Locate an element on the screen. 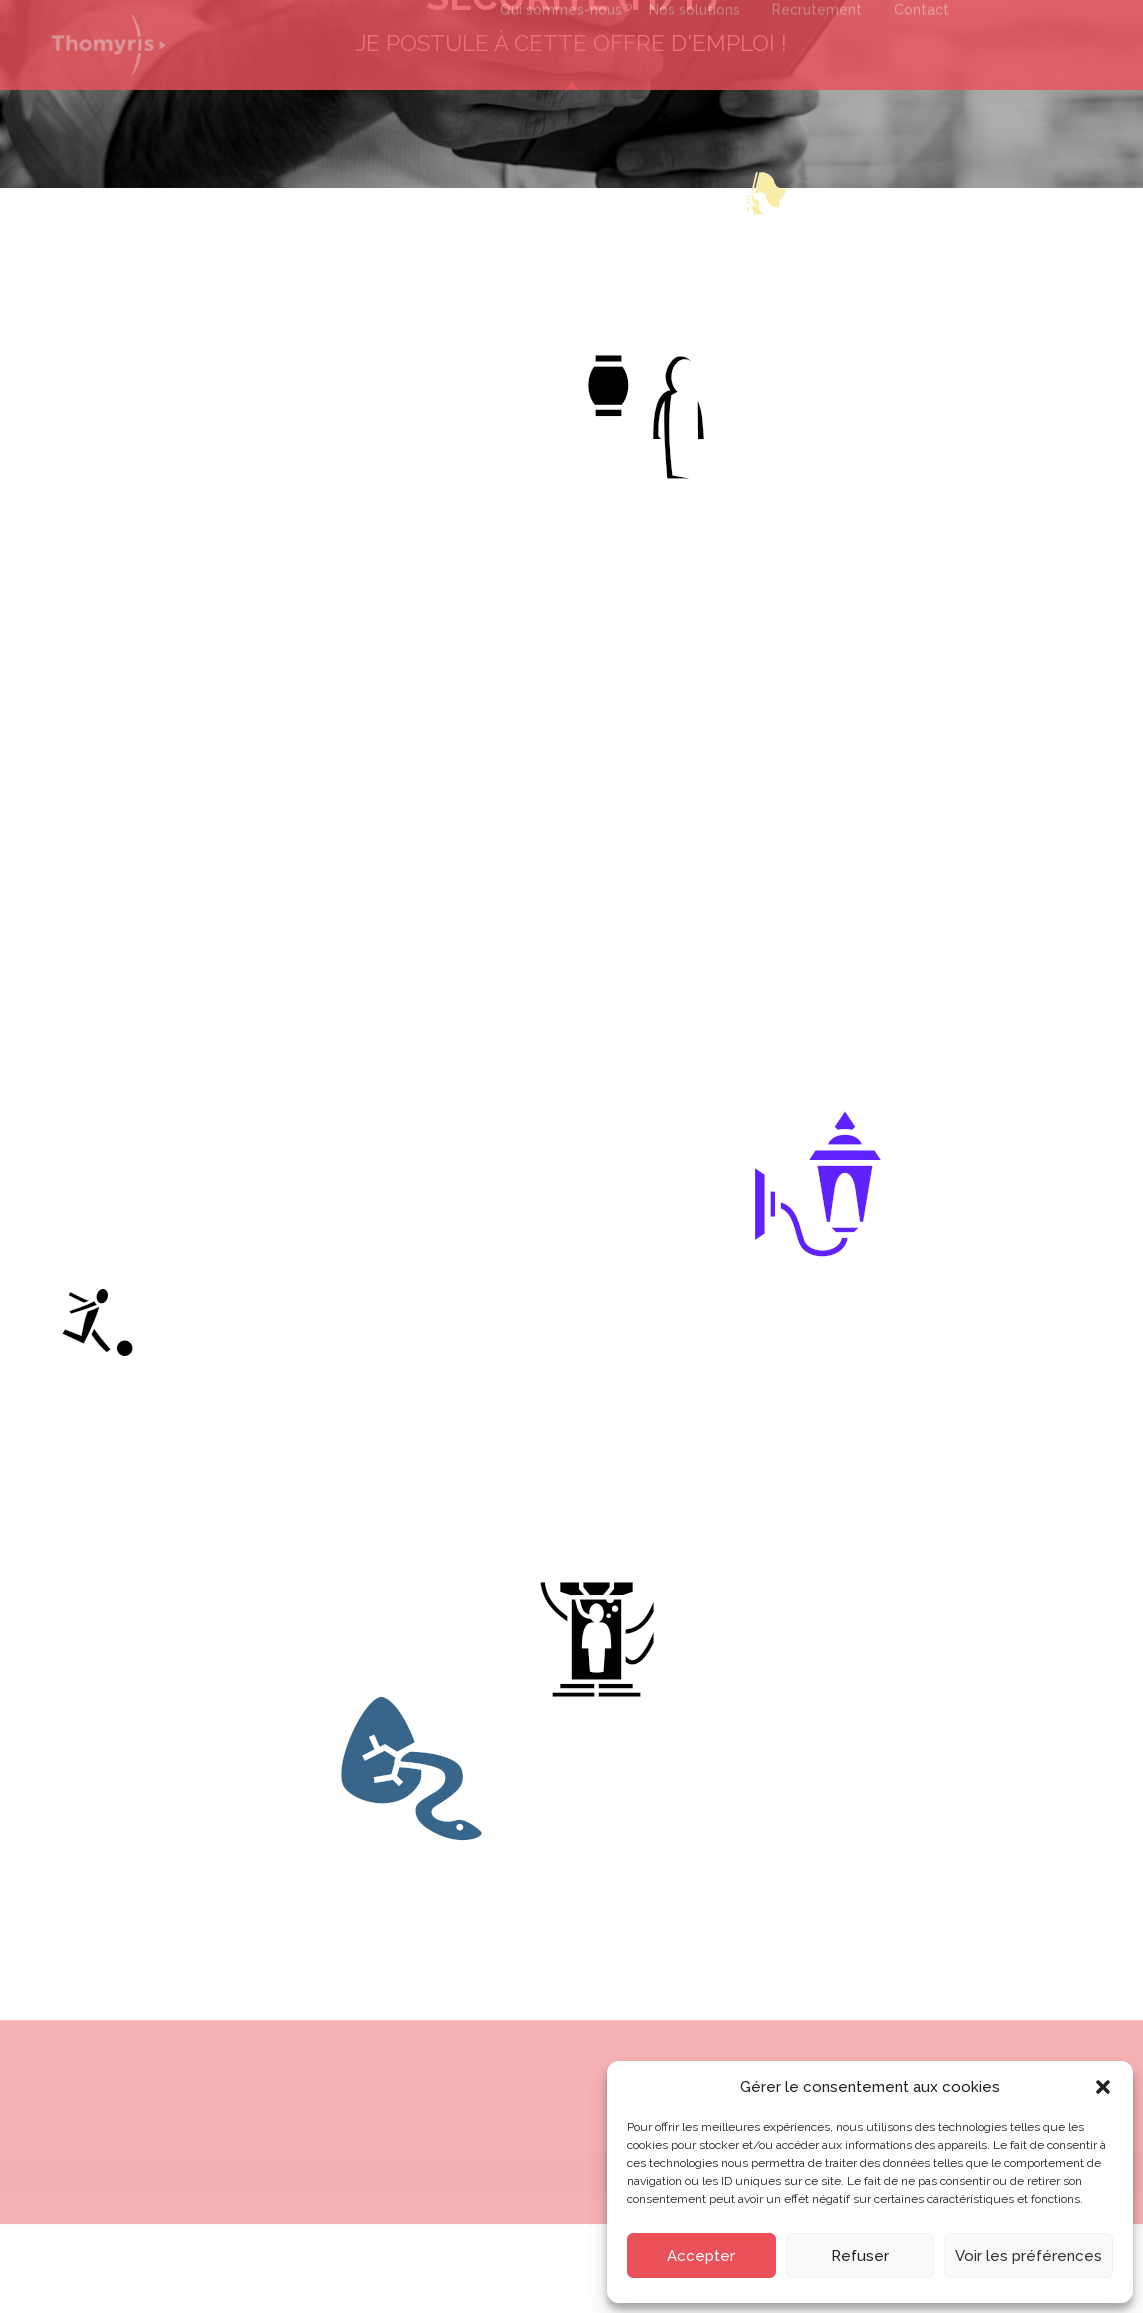 The height and width of the screenshot is (2313, 1143). decorative lantern item in a game inventory is located at coordinates (649, 416).